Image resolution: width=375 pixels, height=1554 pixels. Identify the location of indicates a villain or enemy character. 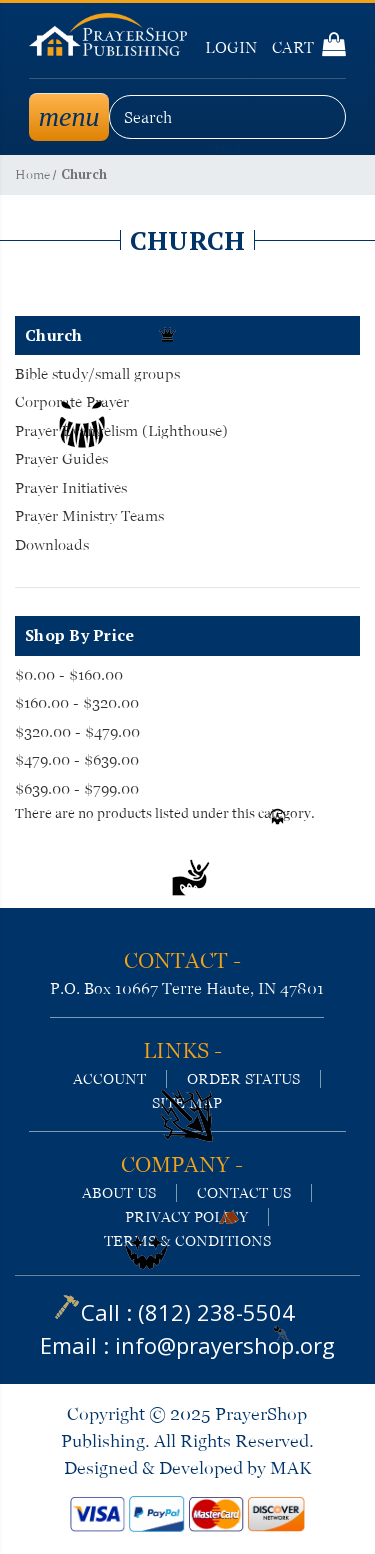
(81, 424).